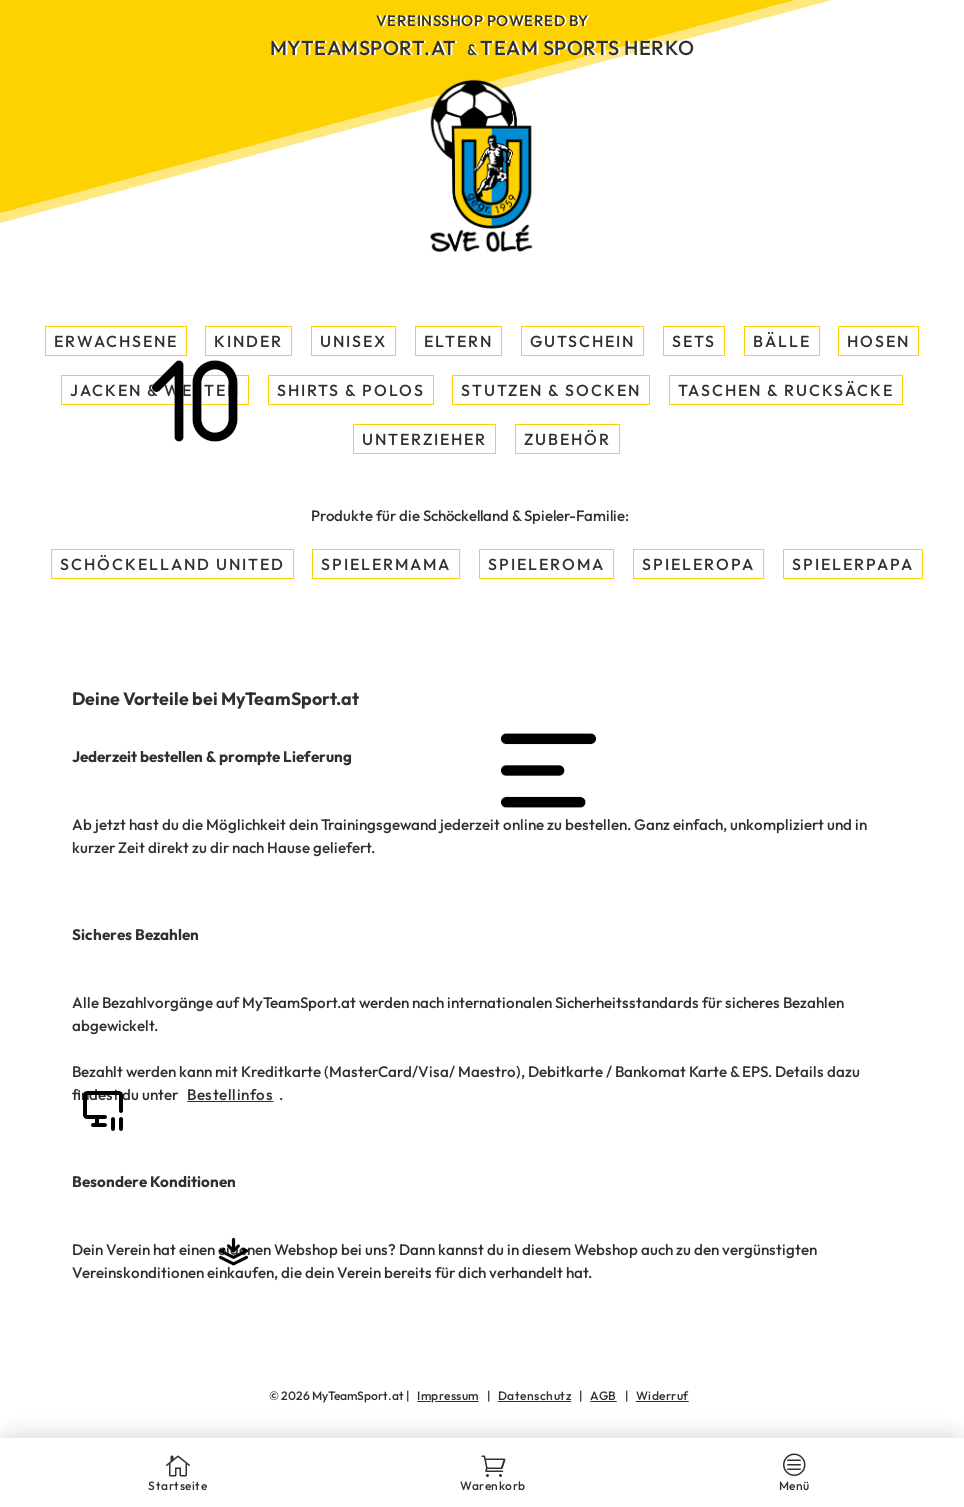 Image resolution: width=964 pixels, height=1507 pixels. What do you see at coordinates (548, 770) in the screenshot?
I see `align text to the left` at bounding box center [548, 770].